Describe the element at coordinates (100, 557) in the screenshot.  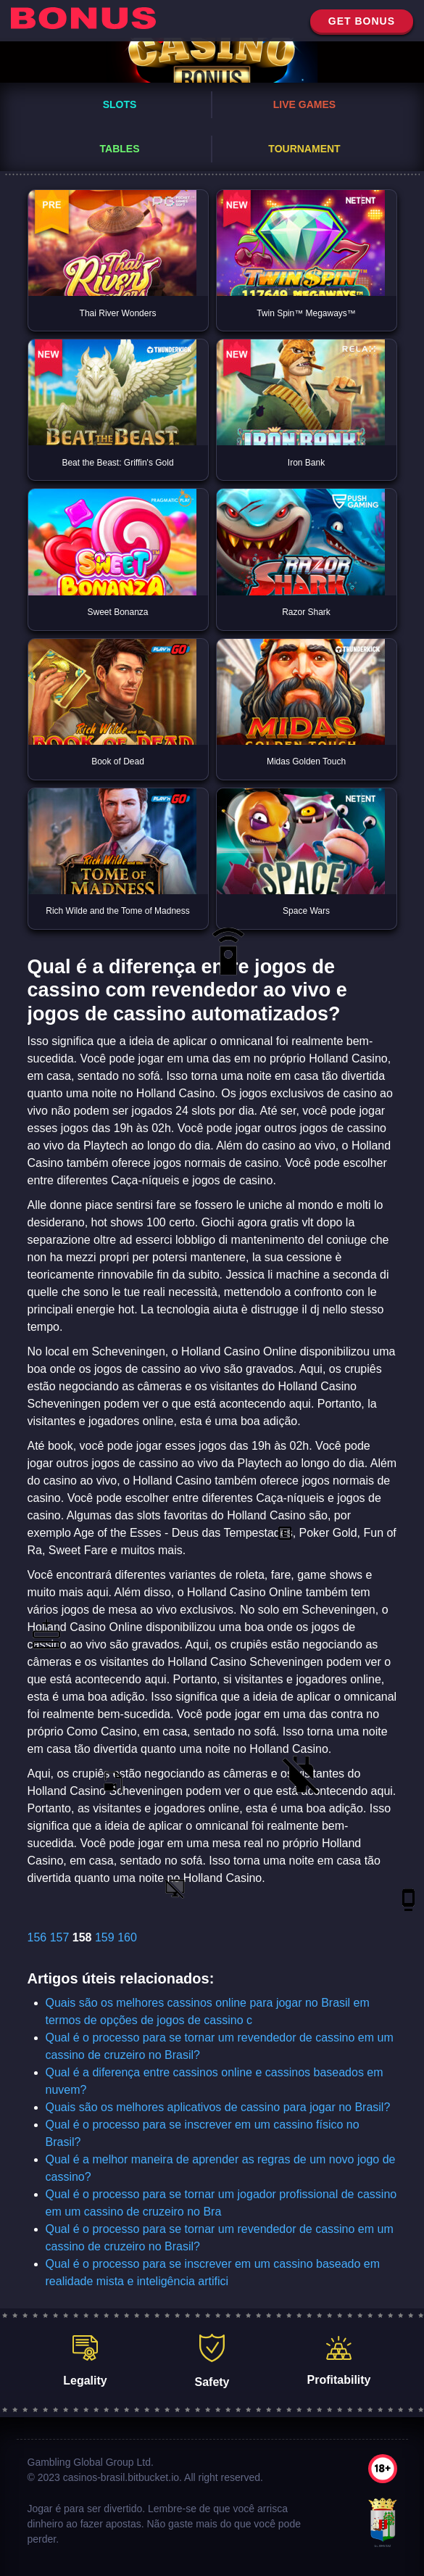
I see `access current GPS location` at that location.